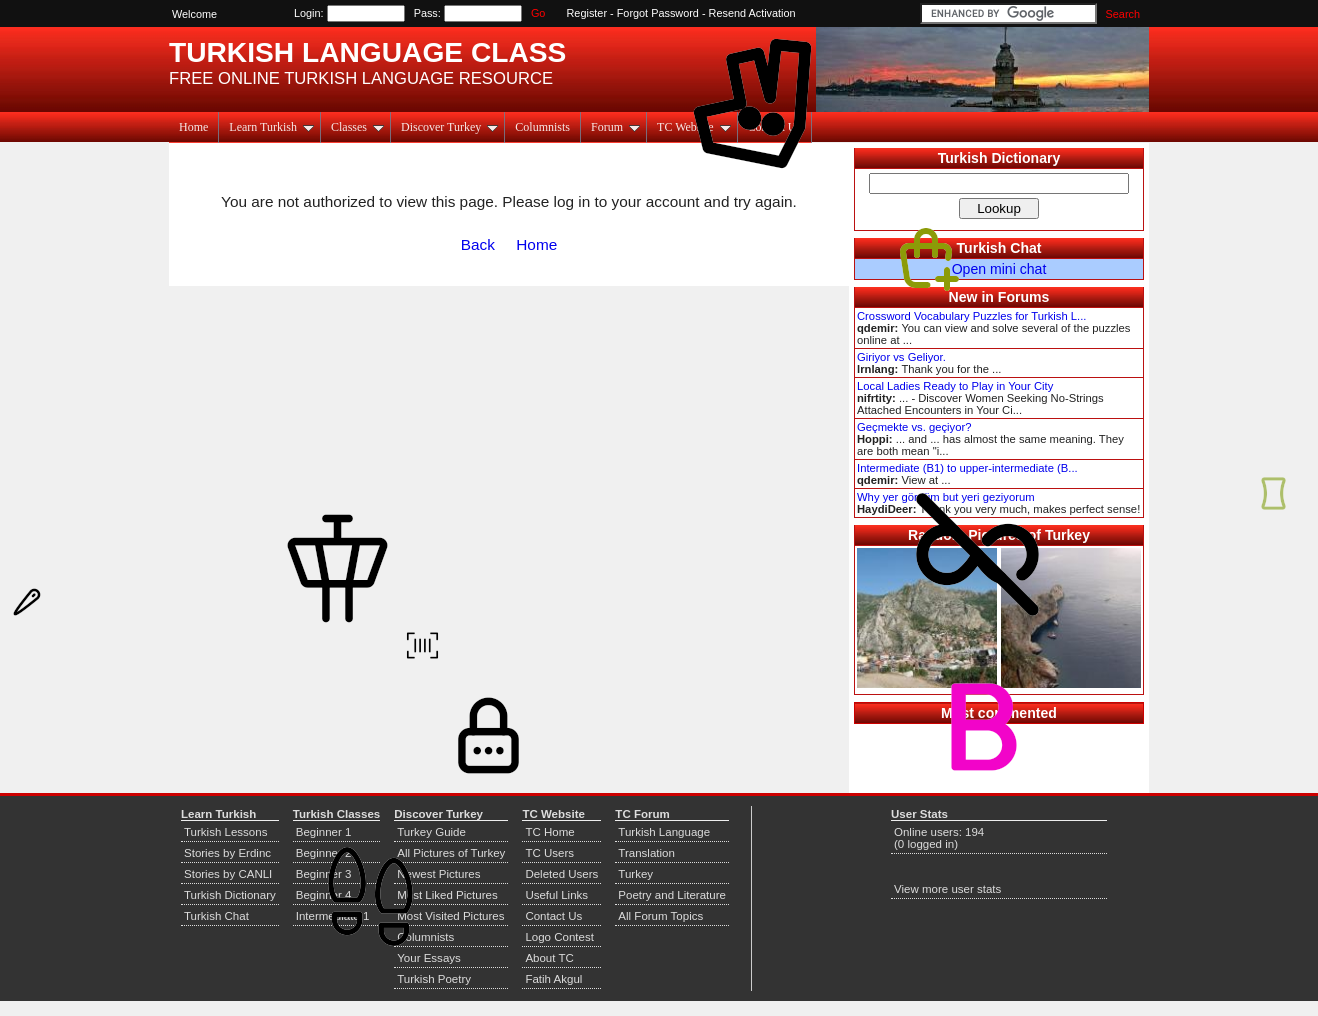 The width and height of the screenshot is (1318, 1016). What do you see at coordinates (1273, 493) in the screenshot?
I see `switch to vertical panorama mode` at bounding box center [1273, 493].